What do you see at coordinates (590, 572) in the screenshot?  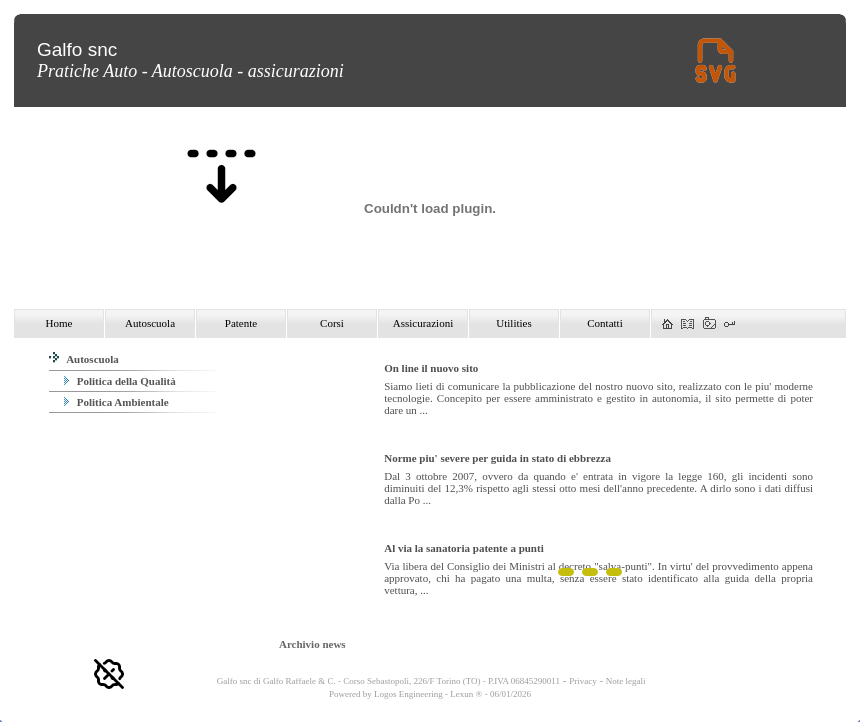 I see `indicates a dashed line or border style option` at bounding box center [590, 572].